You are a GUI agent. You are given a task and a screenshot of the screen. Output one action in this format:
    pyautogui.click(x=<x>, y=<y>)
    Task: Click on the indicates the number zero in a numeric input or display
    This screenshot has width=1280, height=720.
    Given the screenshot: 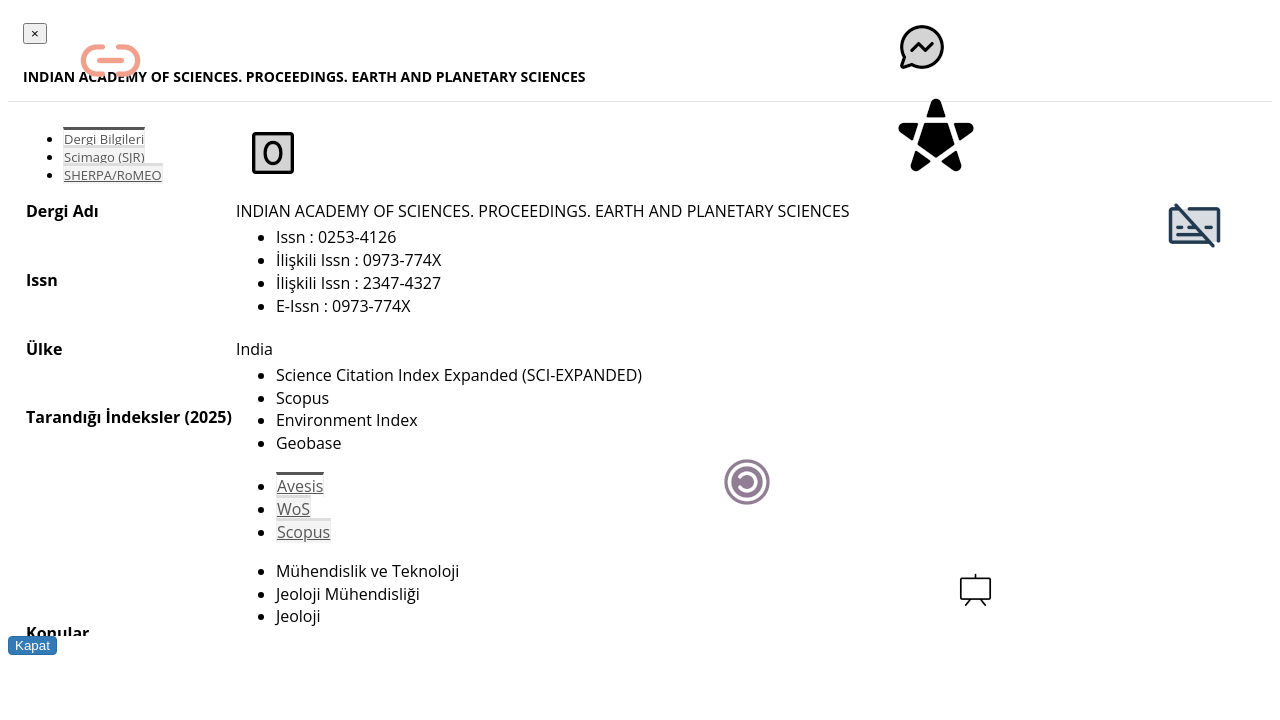 What is the action you would take?
    pyautogui.click(x=273, y=153)
    